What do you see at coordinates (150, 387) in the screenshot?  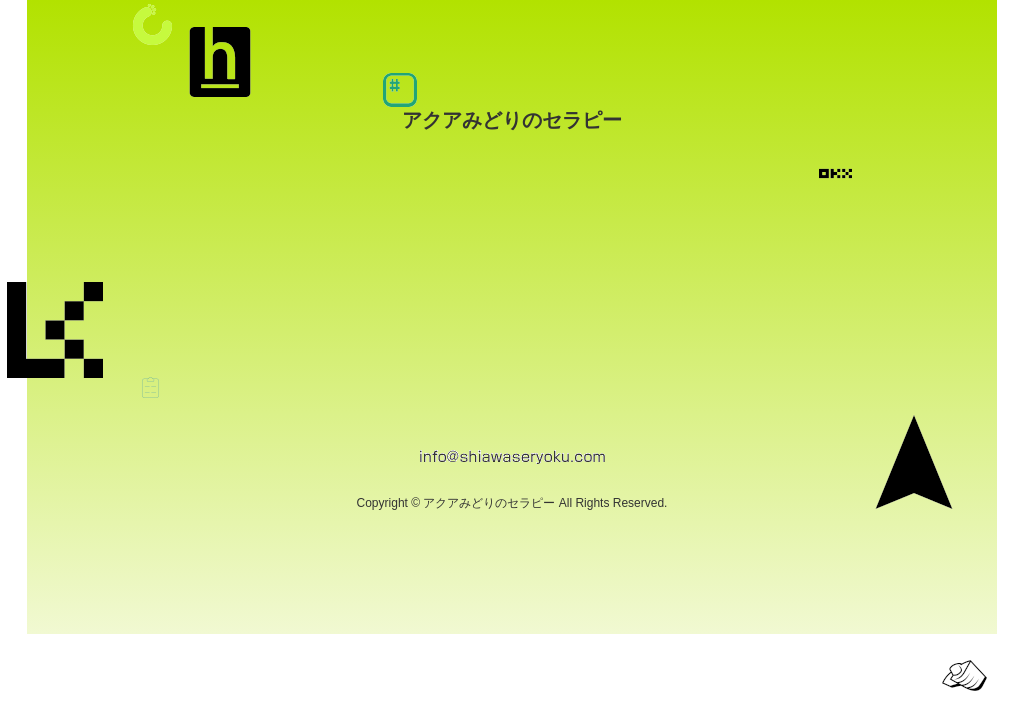 I see `react hook form library logo` at bounding box center [150, 387].